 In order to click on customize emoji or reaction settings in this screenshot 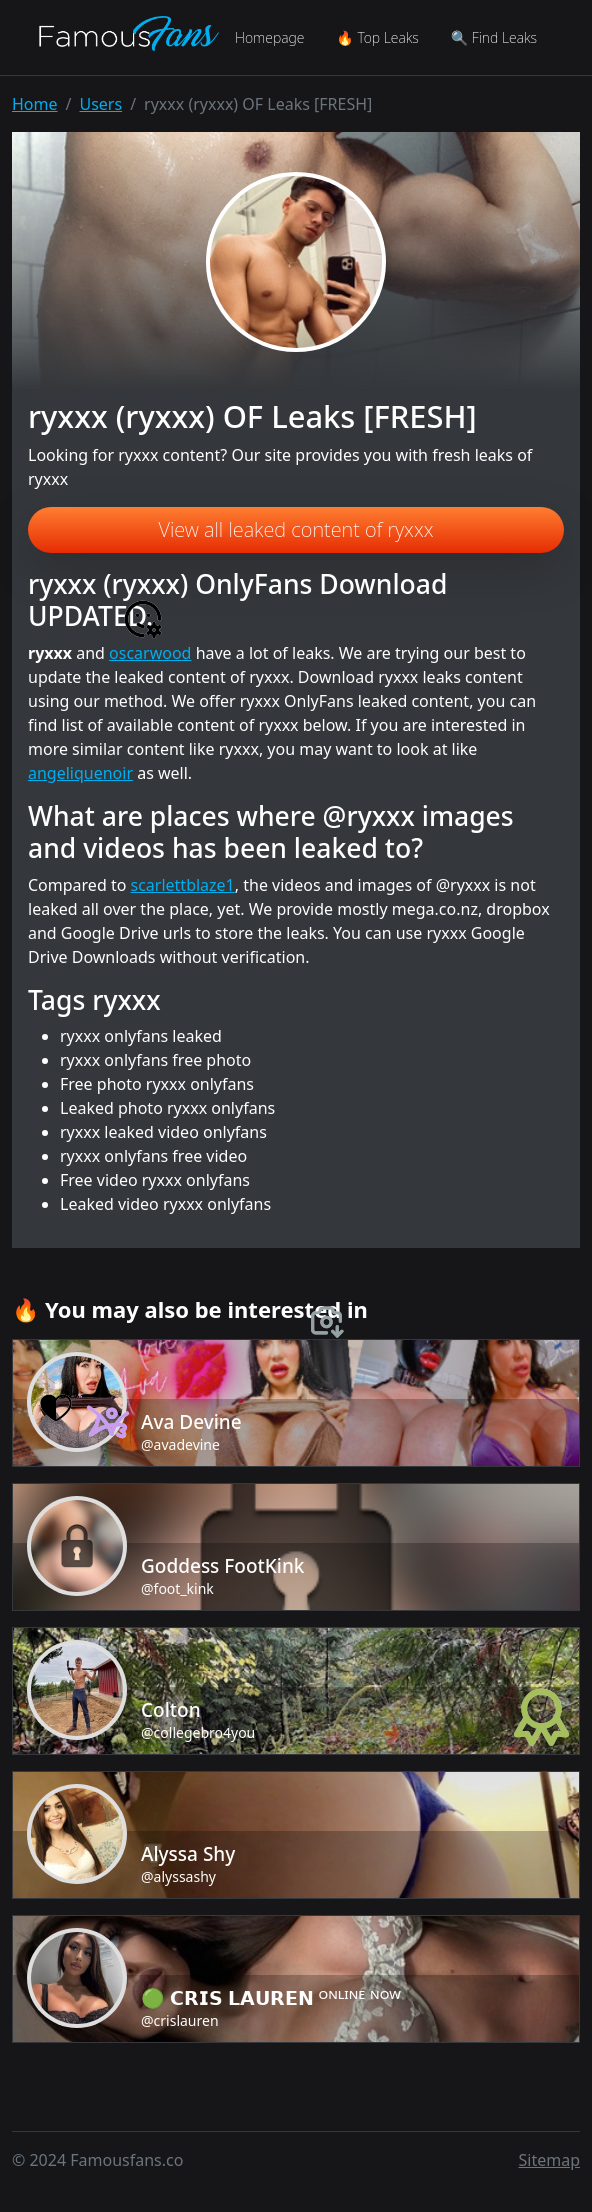, I will do `click(143, 619)`.